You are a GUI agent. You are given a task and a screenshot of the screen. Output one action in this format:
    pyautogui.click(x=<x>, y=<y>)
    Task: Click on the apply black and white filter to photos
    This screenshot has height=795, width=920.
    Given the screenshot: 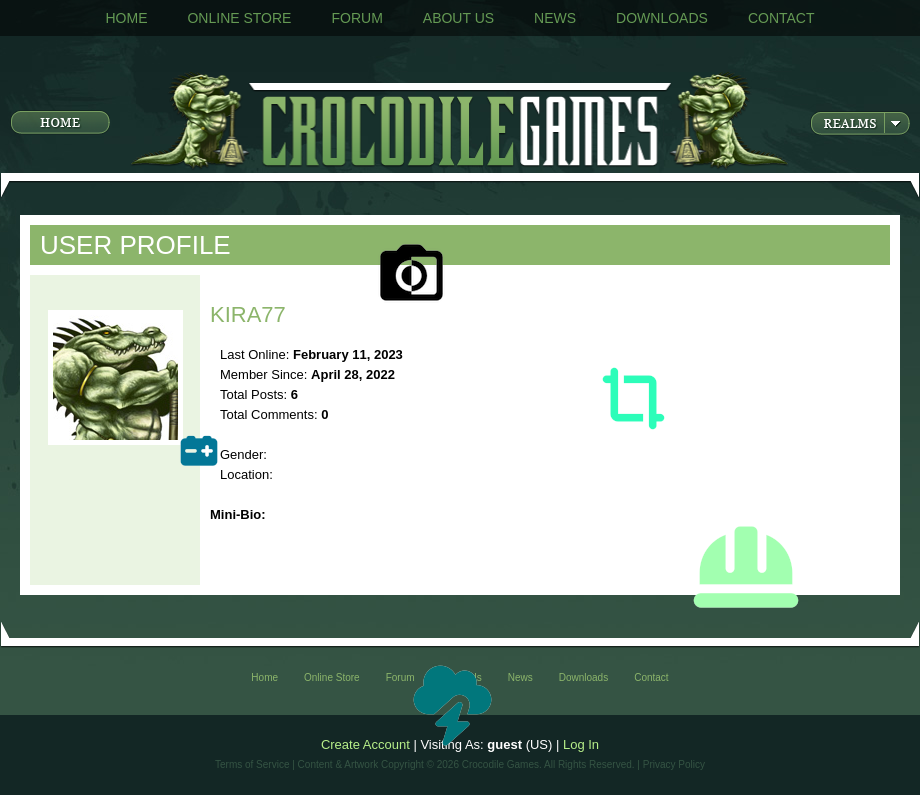 What is the action you would take?
    pyautogui.click(x=411, y=272)
    